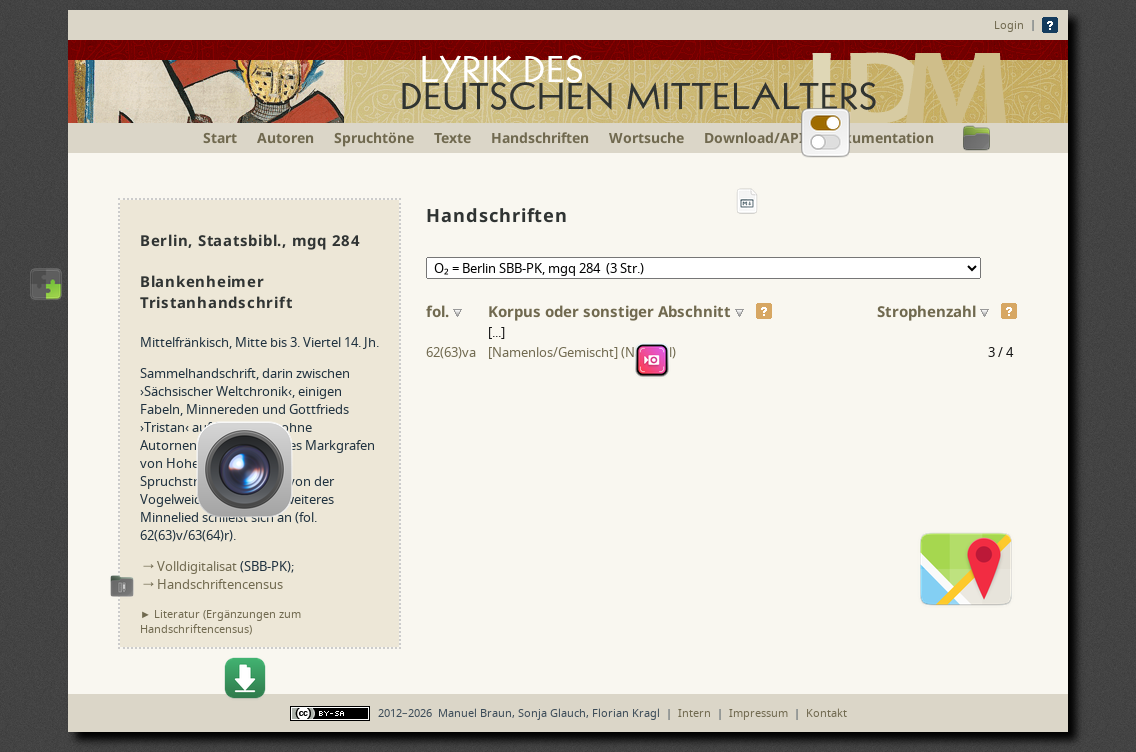 This screenshot has height=752, width=1136. Describe the element at coordinates (46, 284) in the screenshot. I see `open gnome extensions manager` at that location.